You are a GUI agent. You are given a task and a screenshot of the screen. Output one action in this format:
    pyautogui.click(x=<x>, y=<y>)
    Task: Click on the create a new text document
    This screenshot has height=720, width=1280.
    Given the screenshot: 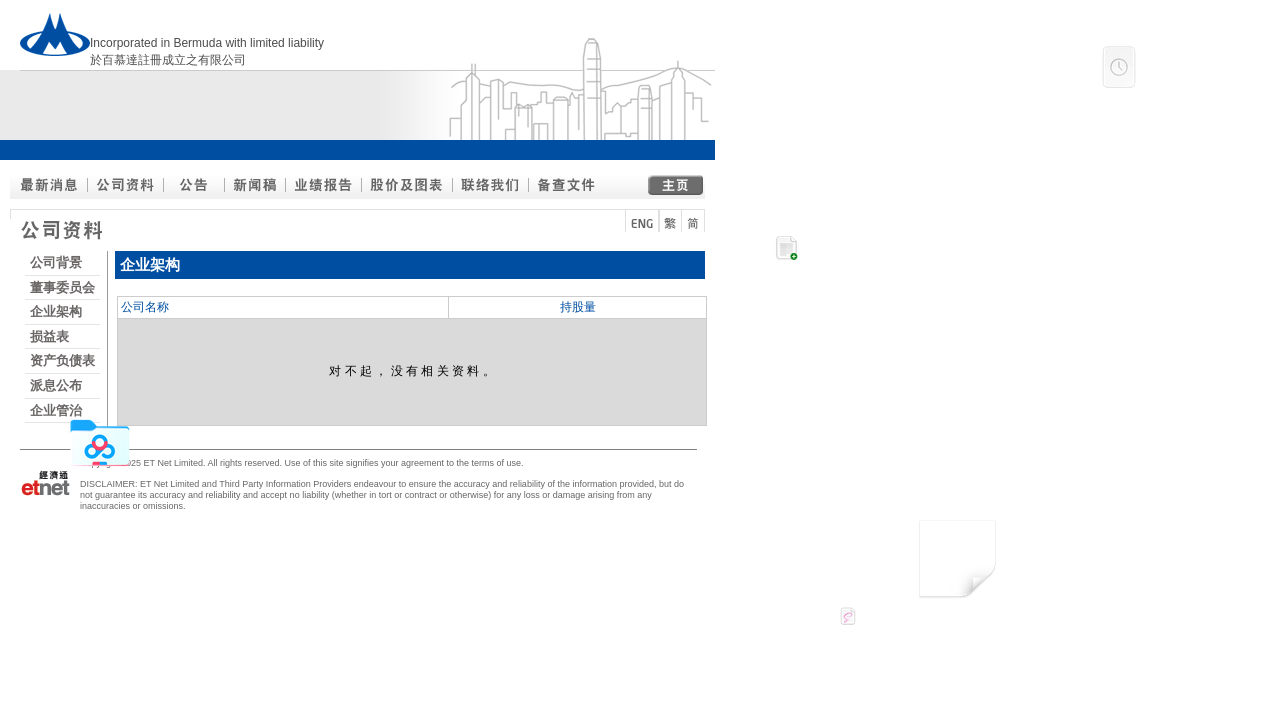 What is the action you would take?
    pyautogui.click(x=786, y=247)
    